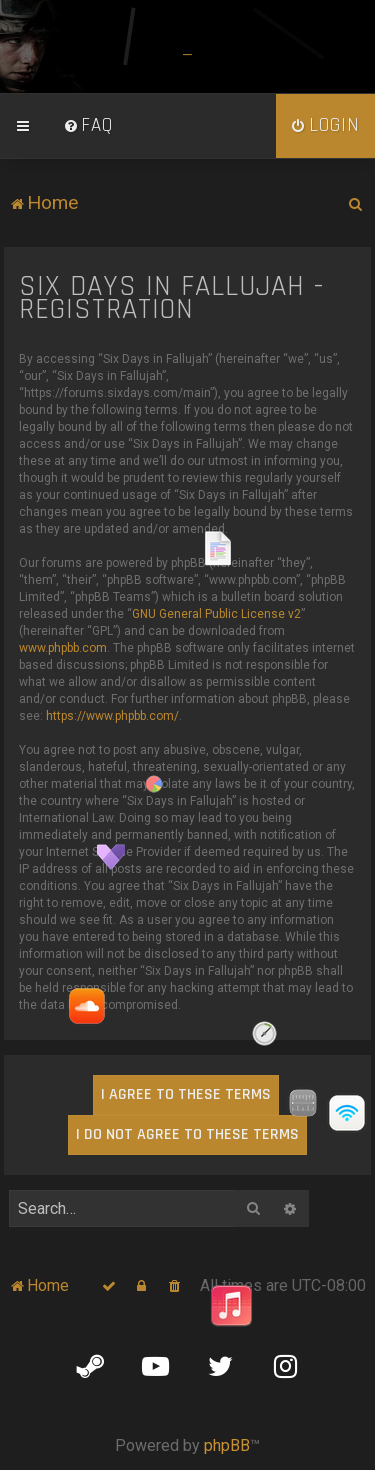 This screenshot has height=1470, width=375. Describe the element at coordinates (111, 857) in the screenshot. I see `open Microsoft Kaizala service app` at that location.